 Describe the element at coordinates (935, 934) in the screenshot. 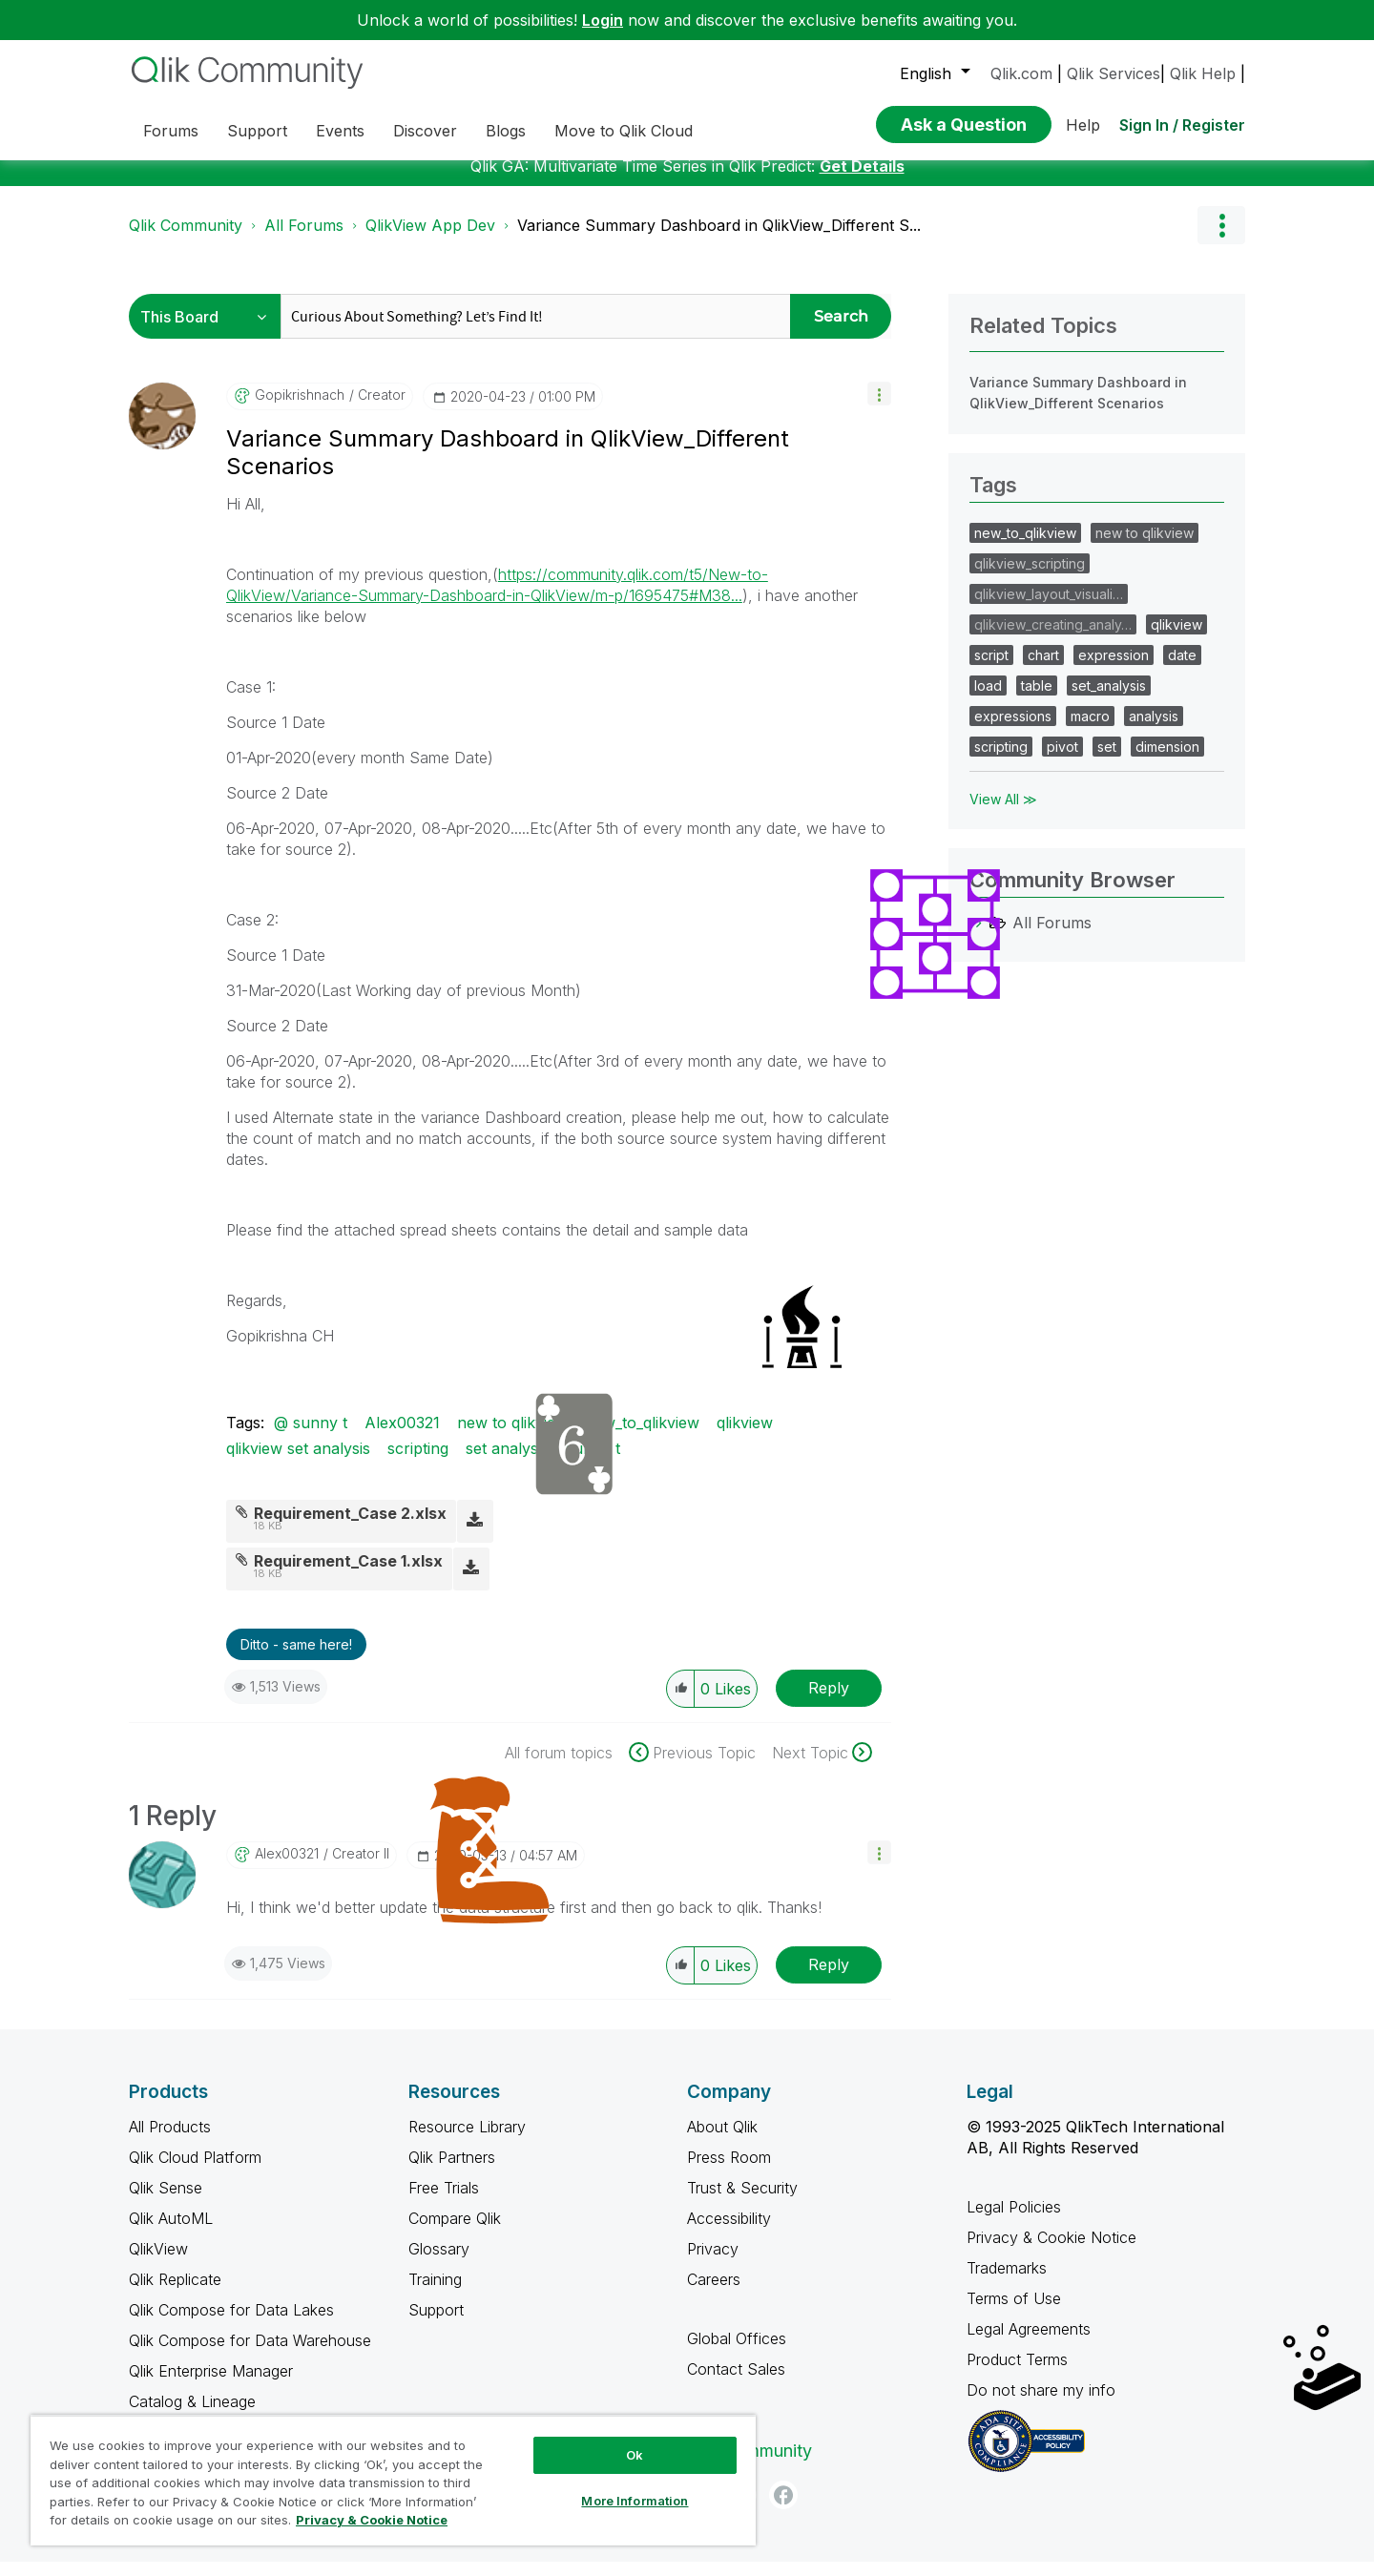

I see `abstract grid or pattern layout selector` at that location.